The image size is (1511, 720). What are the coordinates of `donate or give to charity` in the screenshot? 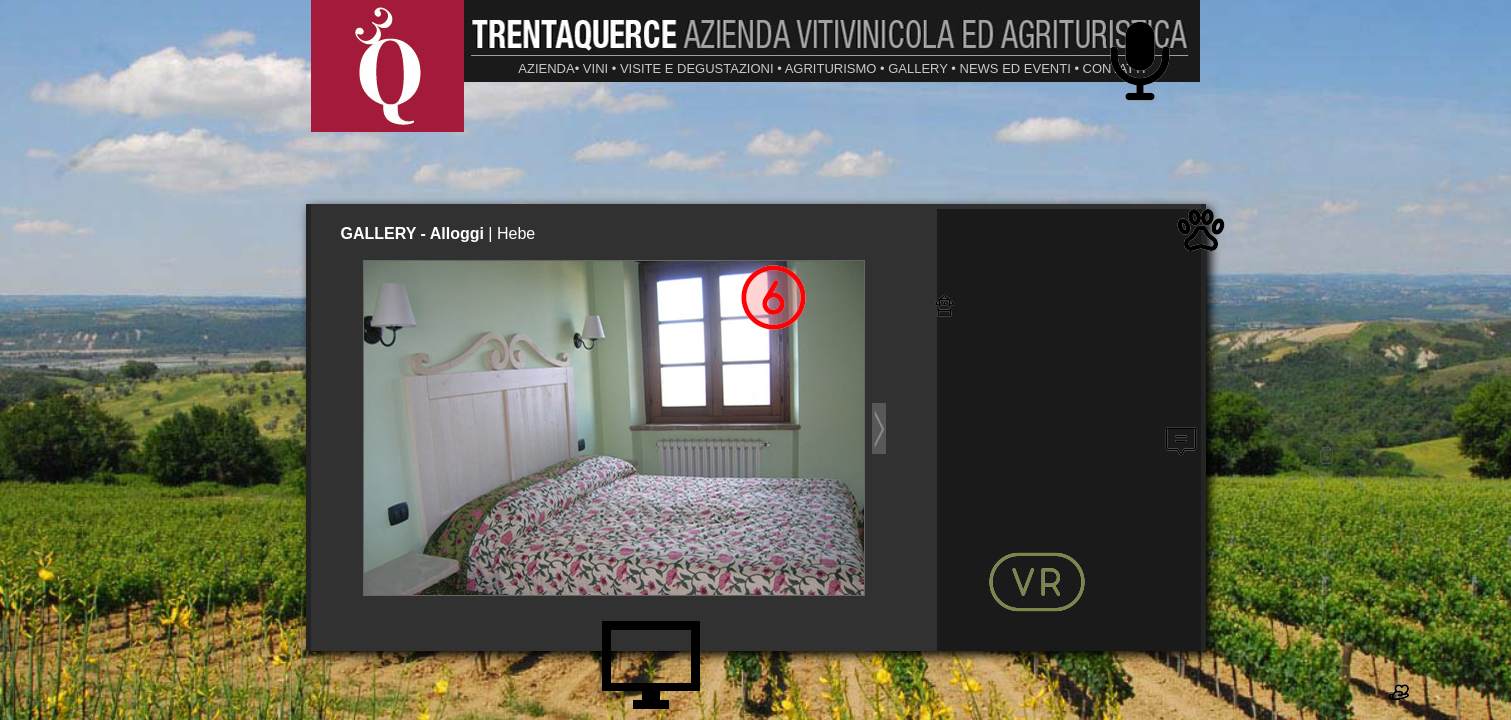 It's located at (1399, 692).